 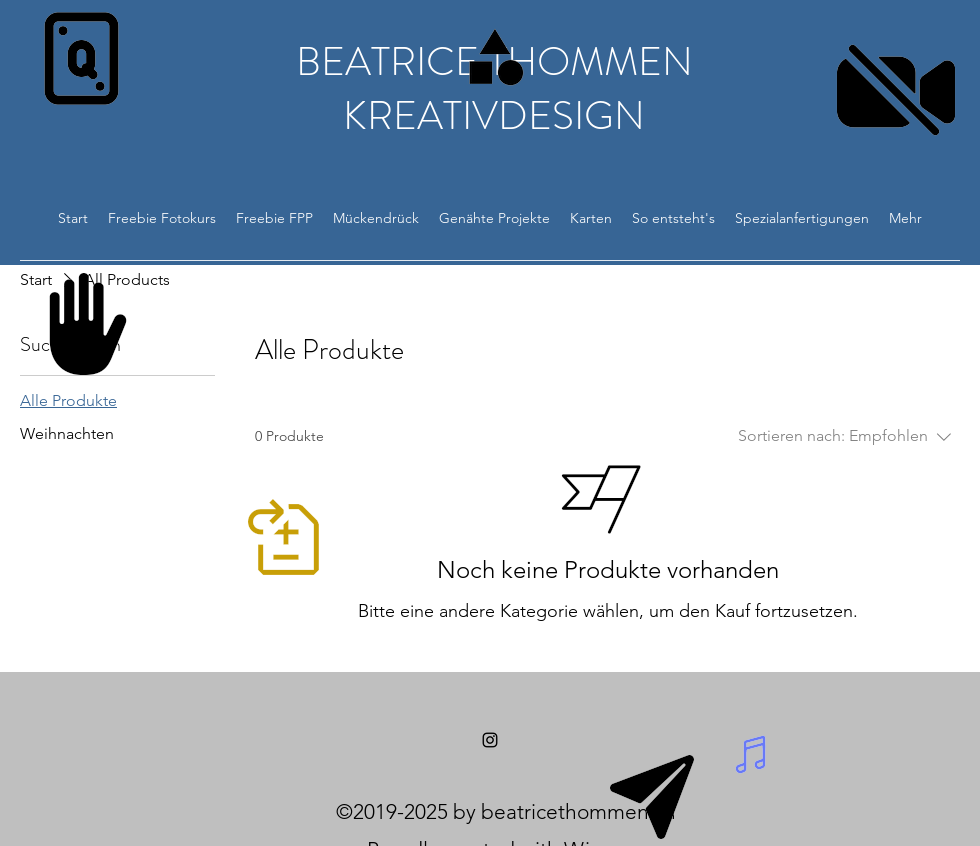 What do you see at coordinates (288, 539) in the screenshot?
I see `view changes in a pull request` at bounding box center [288, 539].